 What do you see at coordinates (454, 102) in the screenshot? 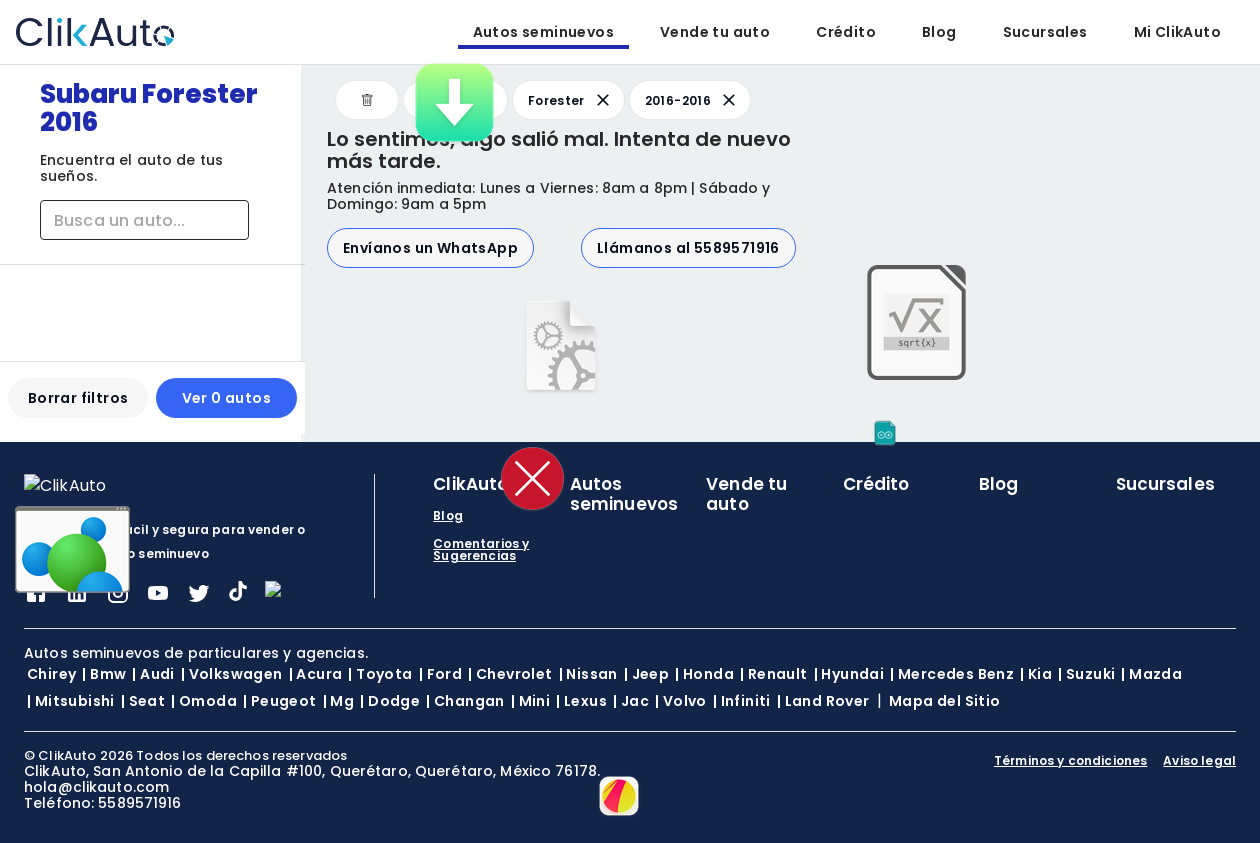
I see `save or download the current session` at bounding box center [454, 102].